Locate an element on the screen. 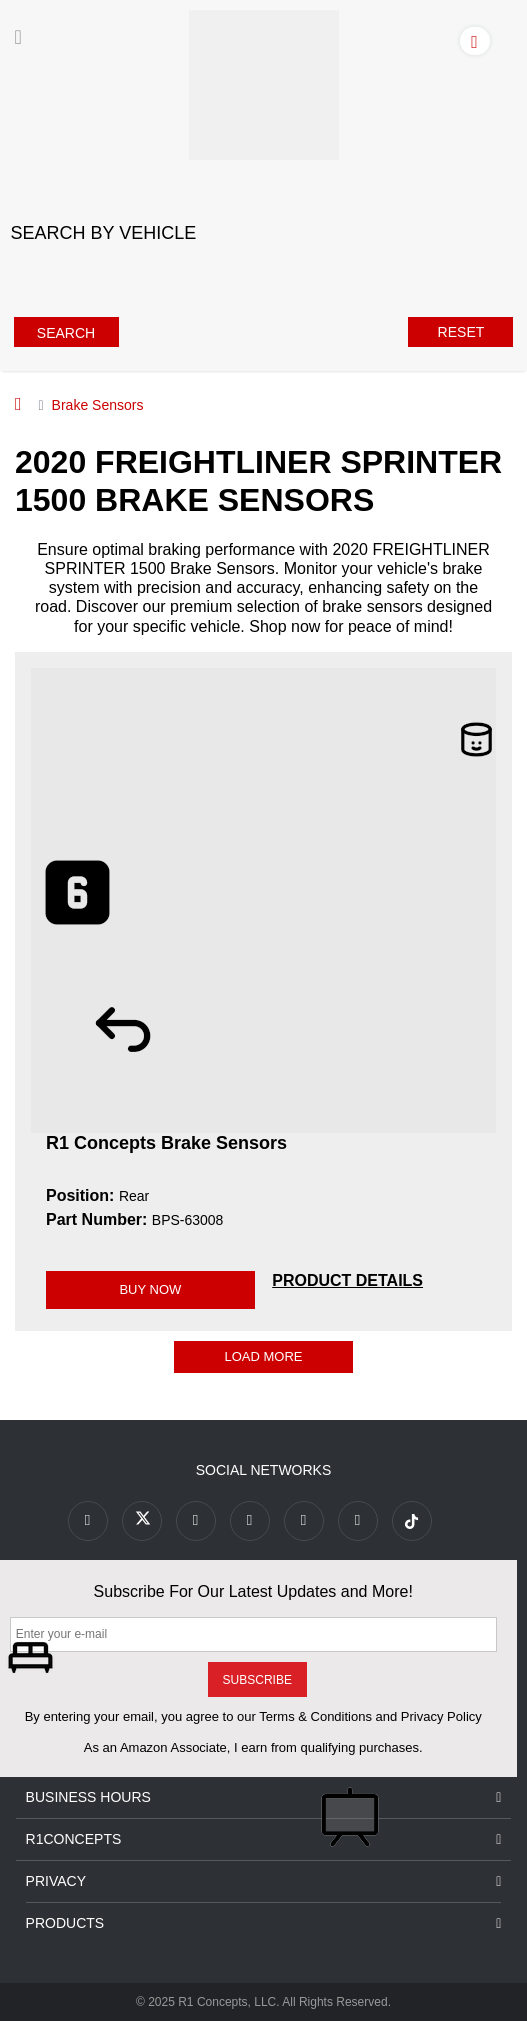 Image resolution: width=527 pixels, height=2021 pixels. indicates a healthy or happy database status is located at coordinates (476, 739).